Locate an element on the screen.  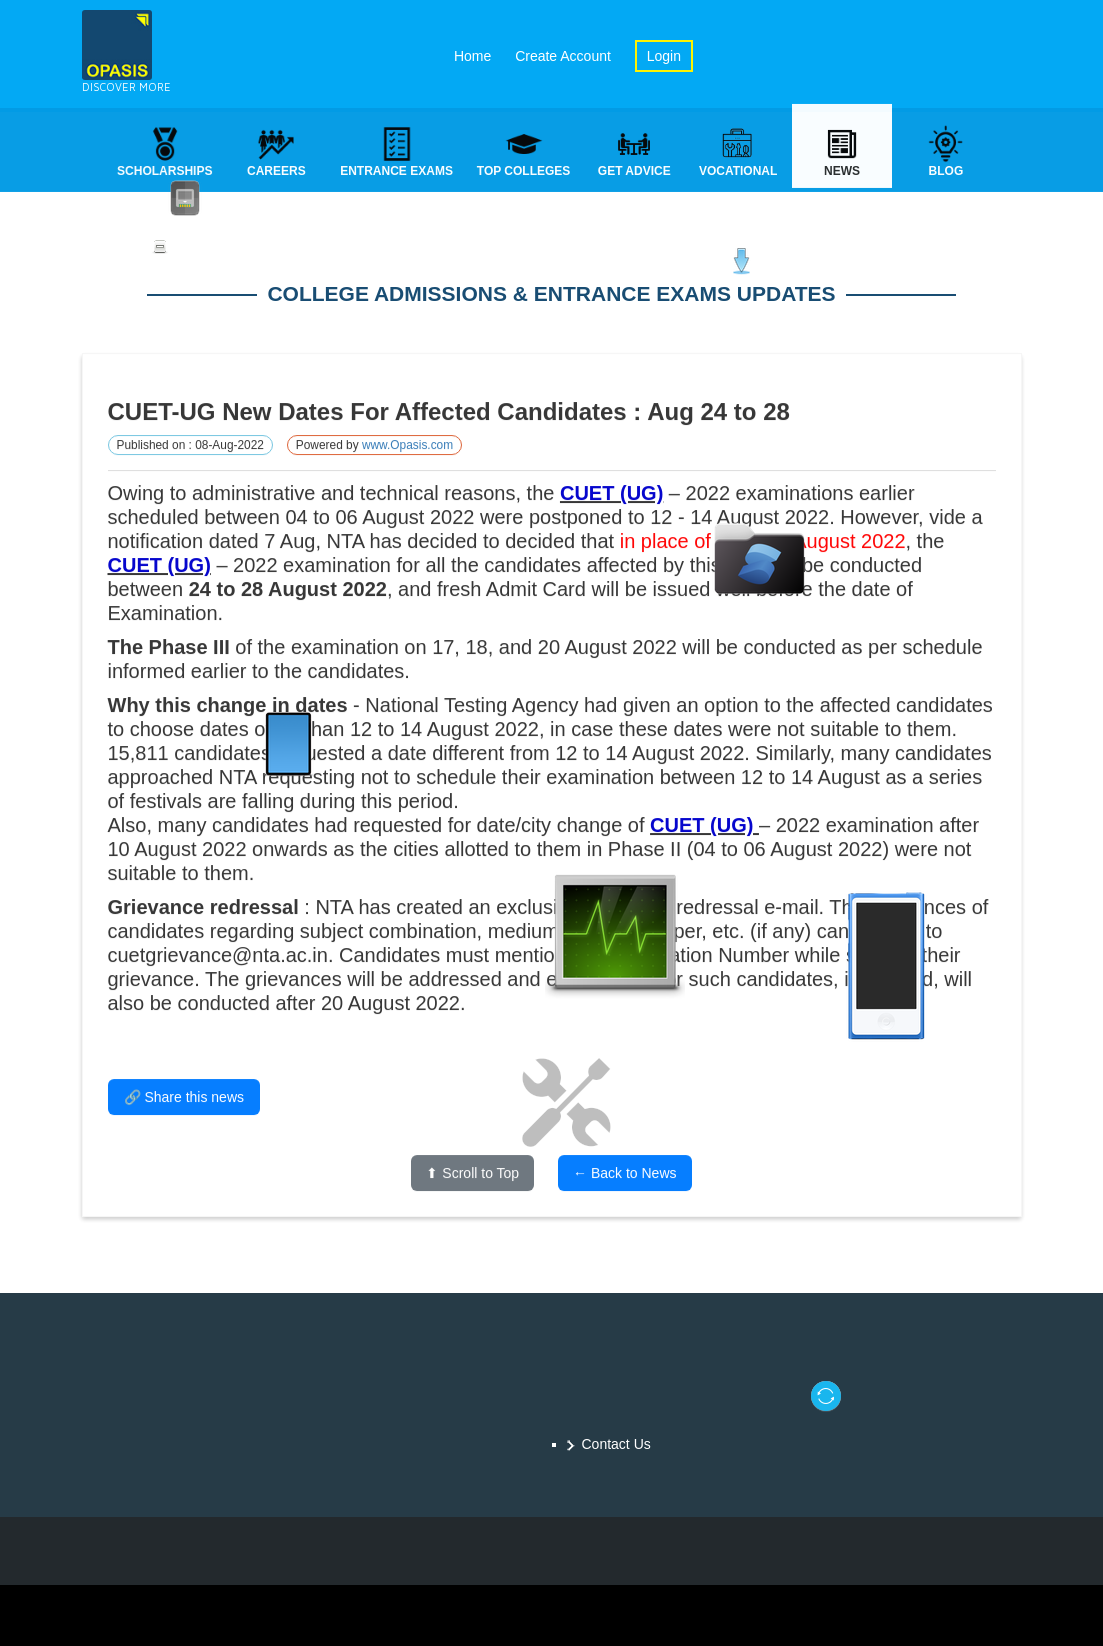
iPad Air device connected is located at coordinates (288, 744).